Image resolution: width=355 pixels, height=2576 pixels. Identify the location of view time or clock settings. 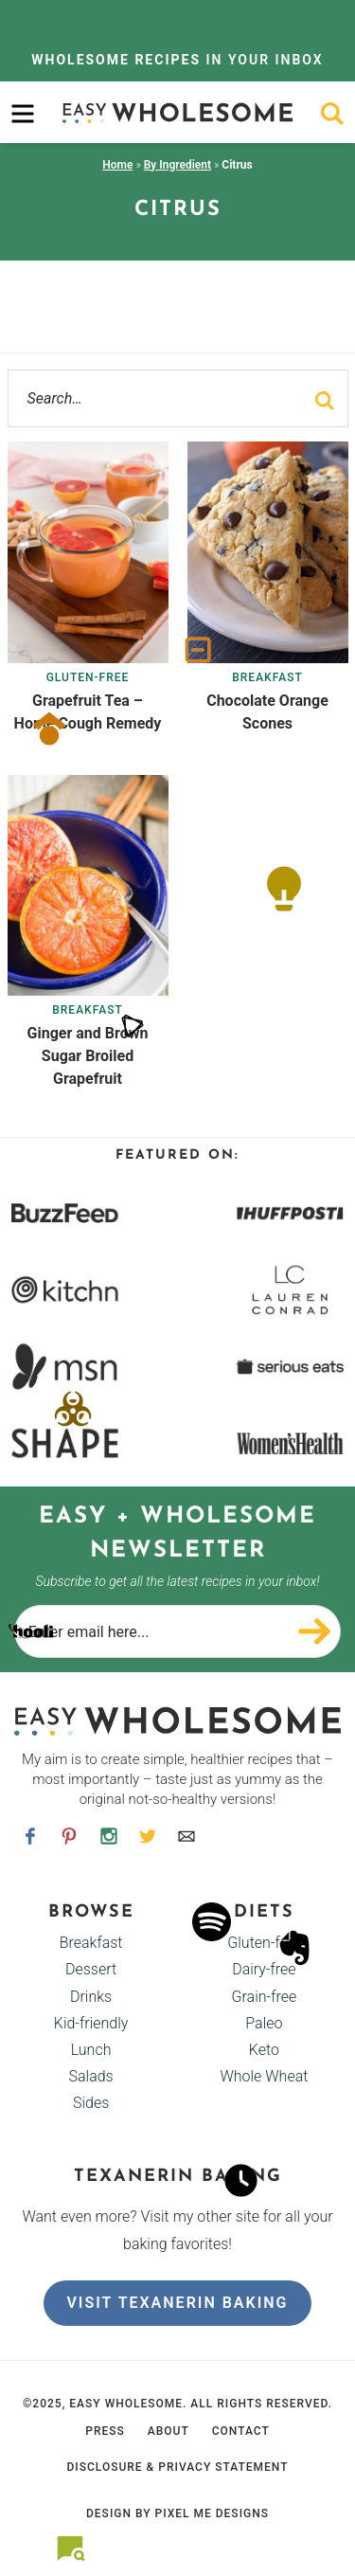
(240, 2180).